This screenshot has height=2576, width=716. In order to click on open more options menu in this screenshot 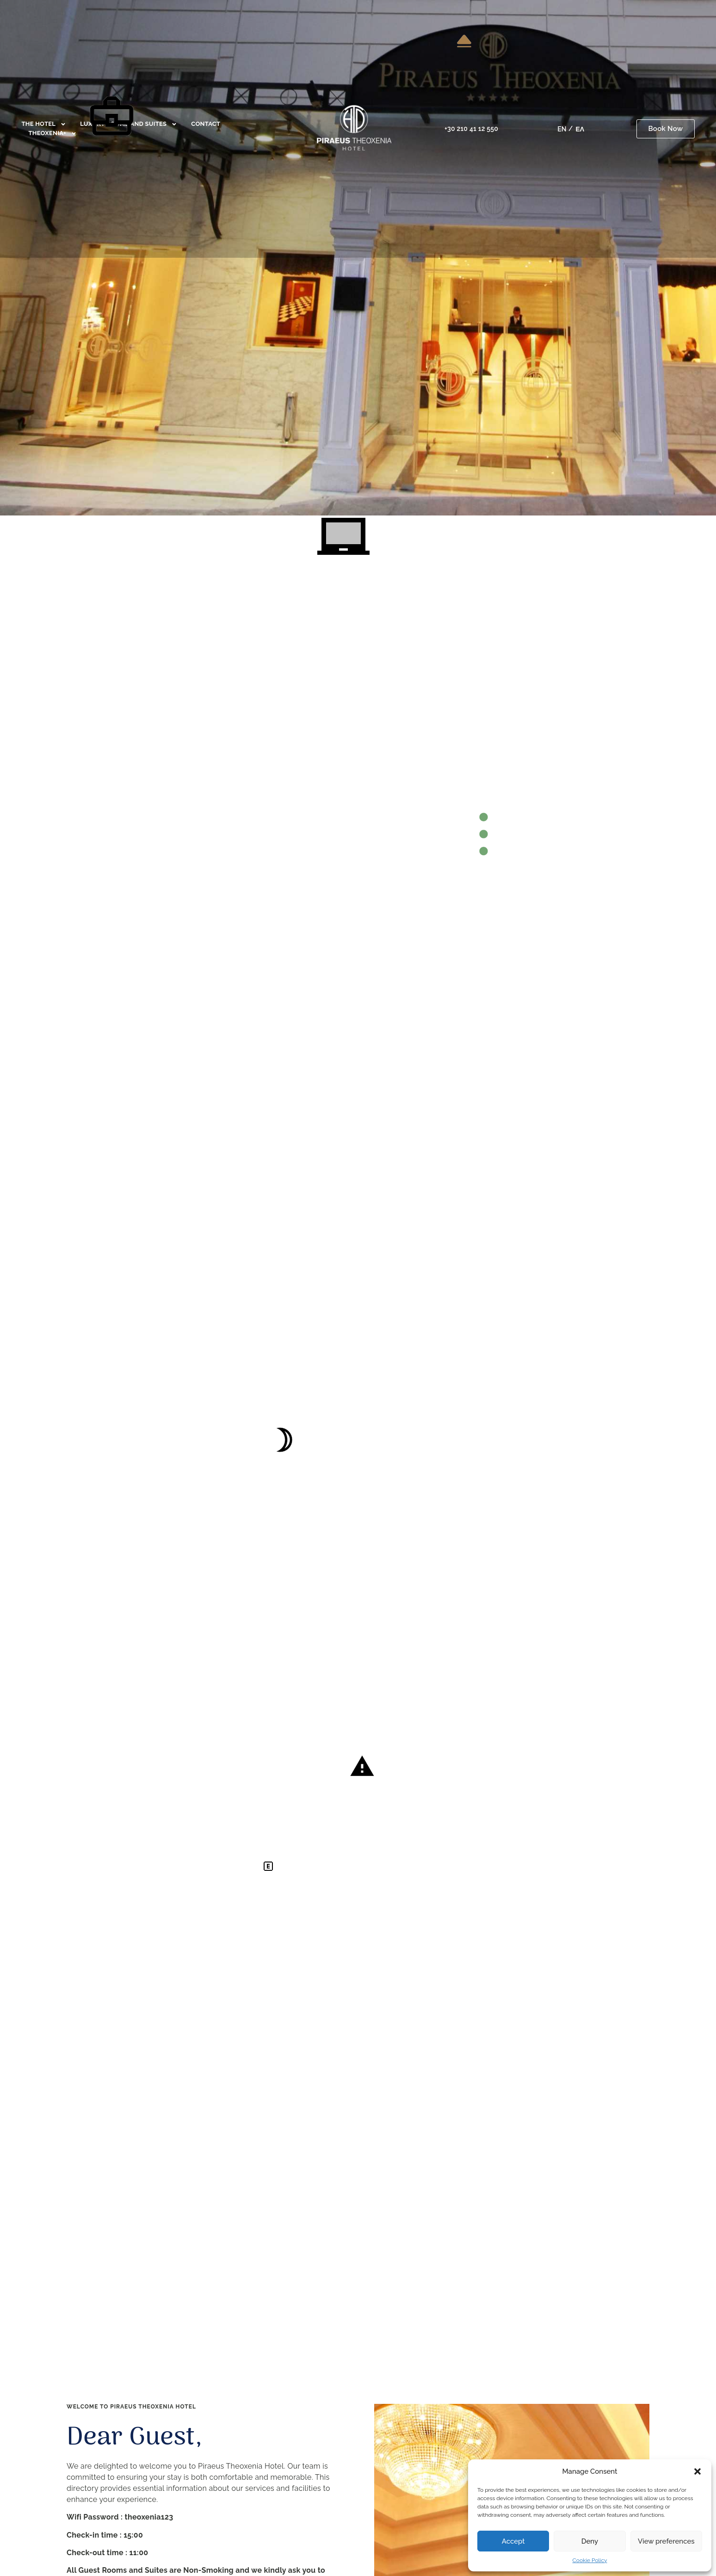, I will do `click(483, 834)`.